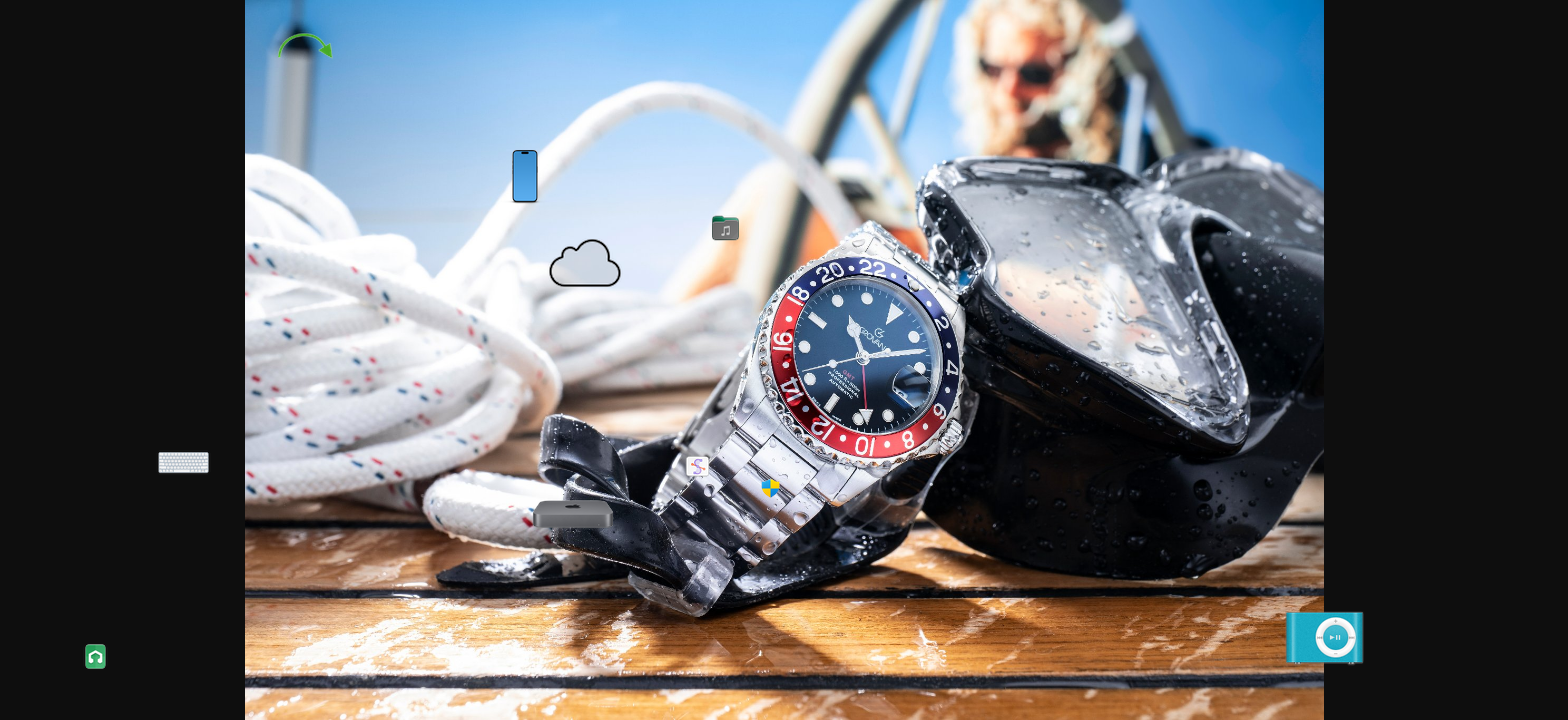 This screenshot has width=1568, height=720. Describe the element at coordinates (525, 177) in the screenshot. I see `iPhone 16 device icon` at that location.